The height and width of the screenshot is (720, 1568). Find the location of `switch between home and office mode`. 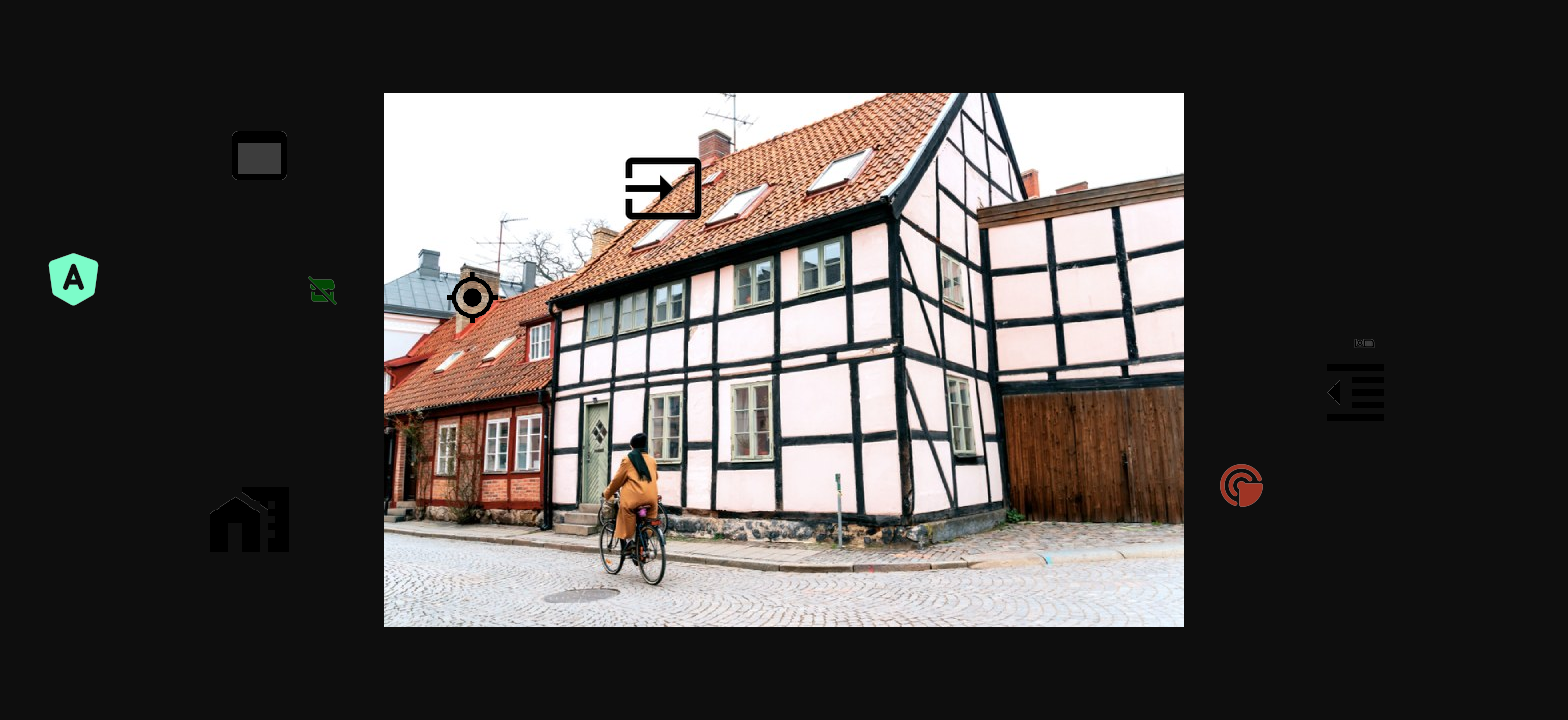

switch between home and office mode is located at coordinates (249, 519).